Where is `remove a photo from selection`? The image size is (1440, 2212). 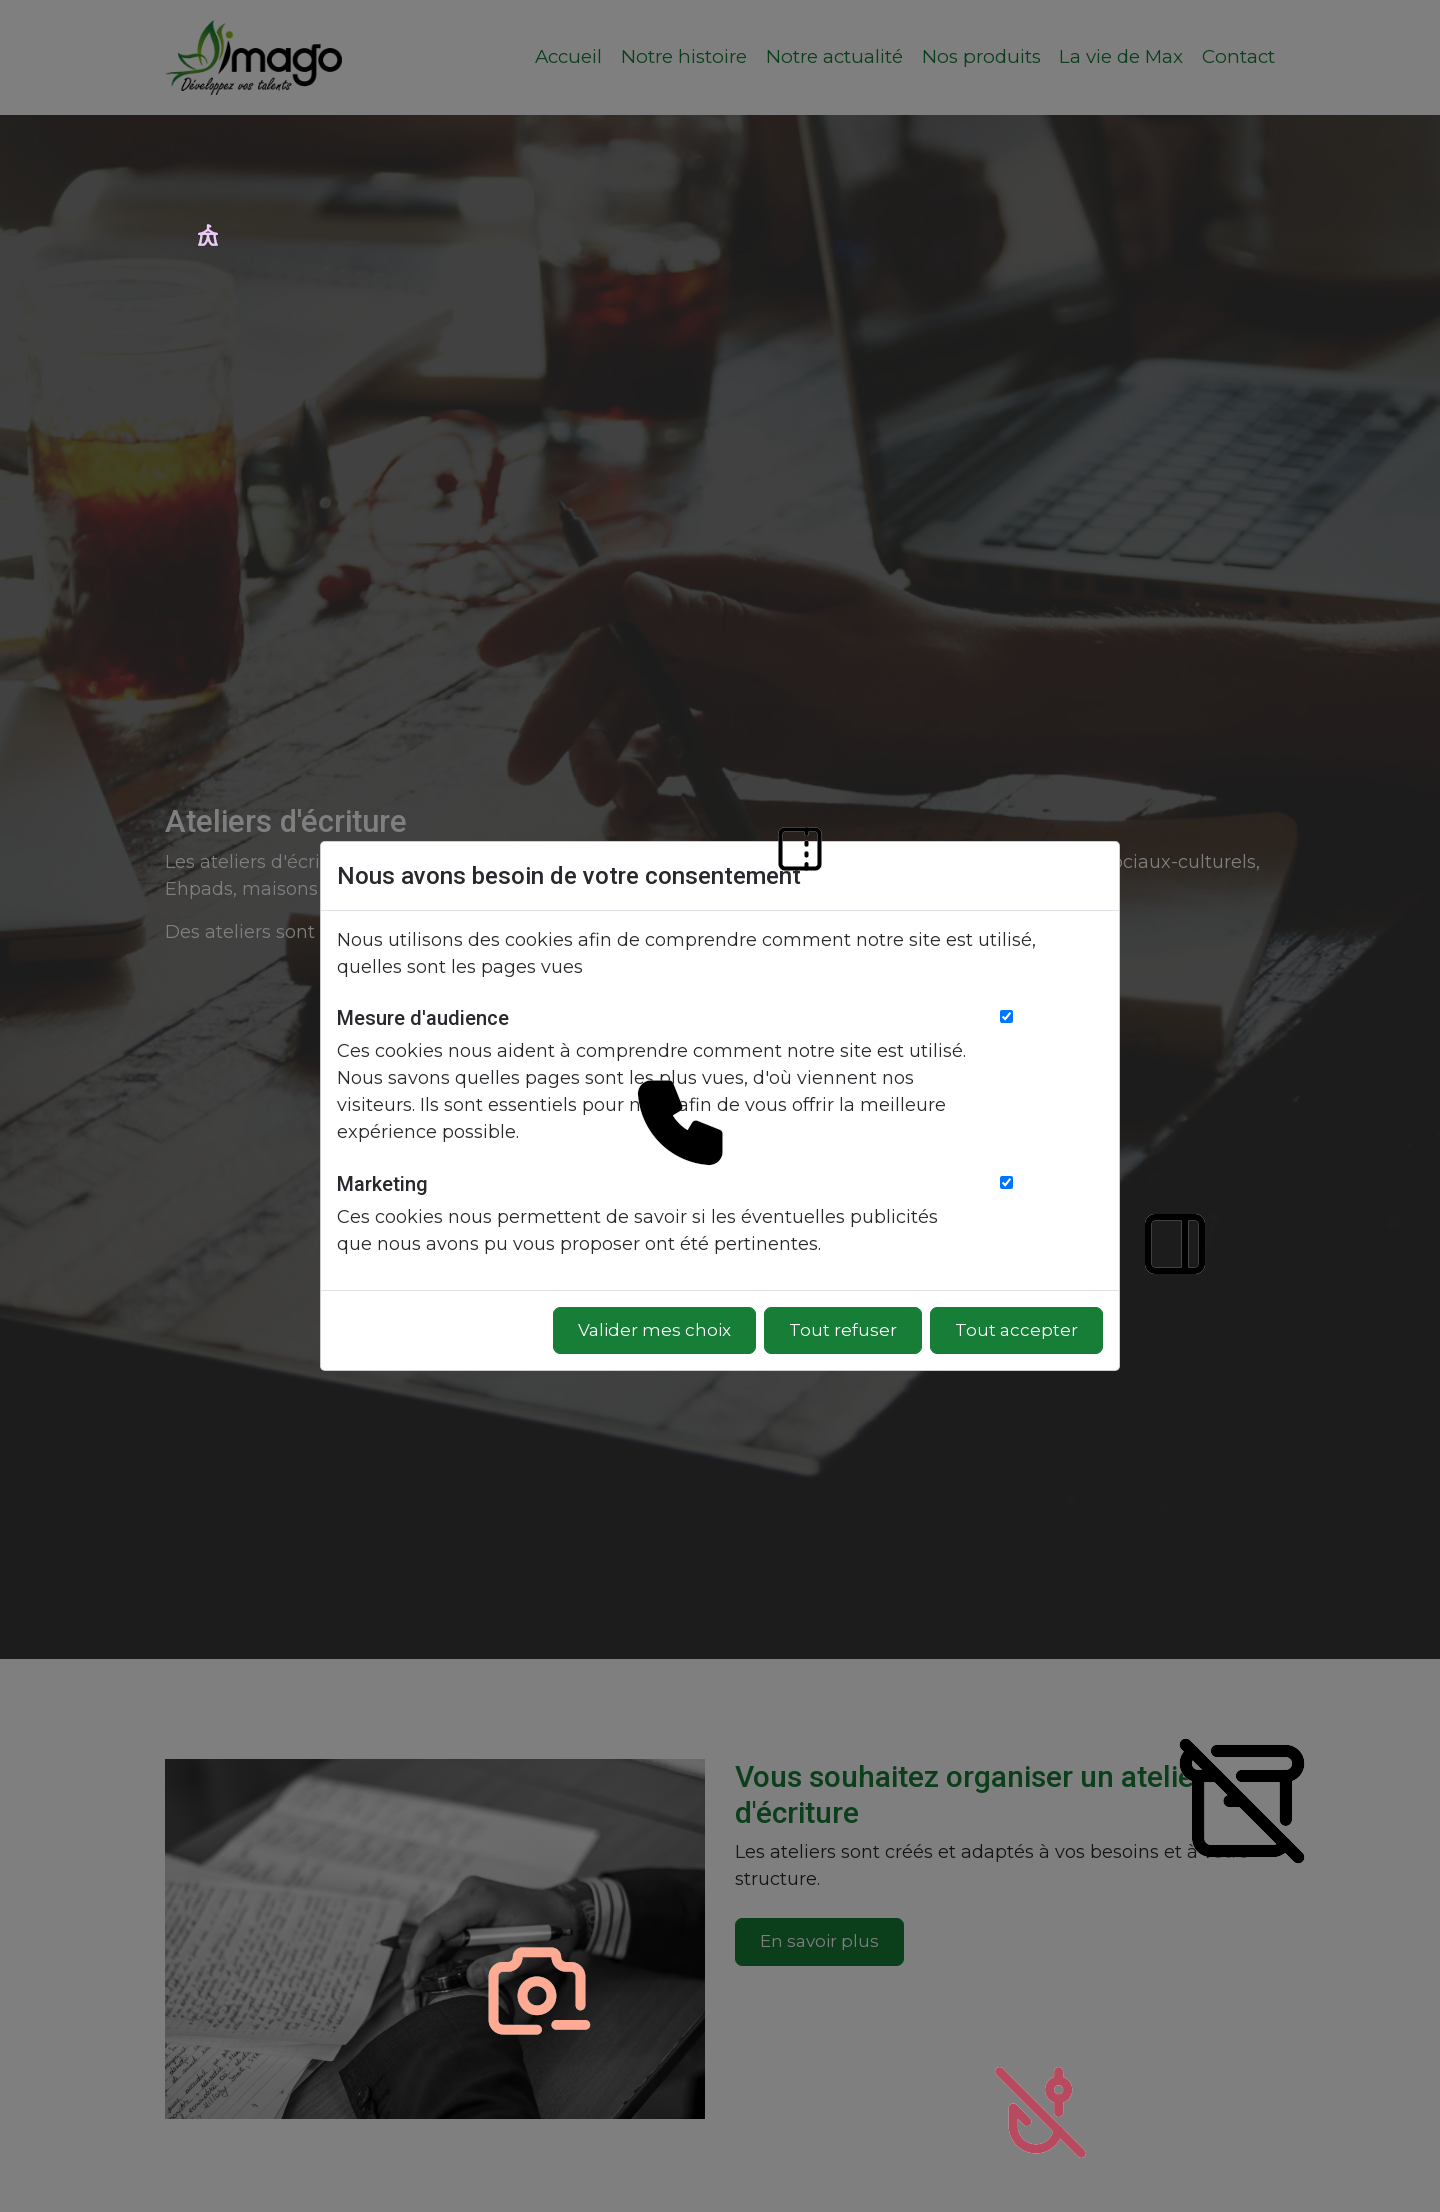 remove a photo from selection is located at coordinates (537, 1991).